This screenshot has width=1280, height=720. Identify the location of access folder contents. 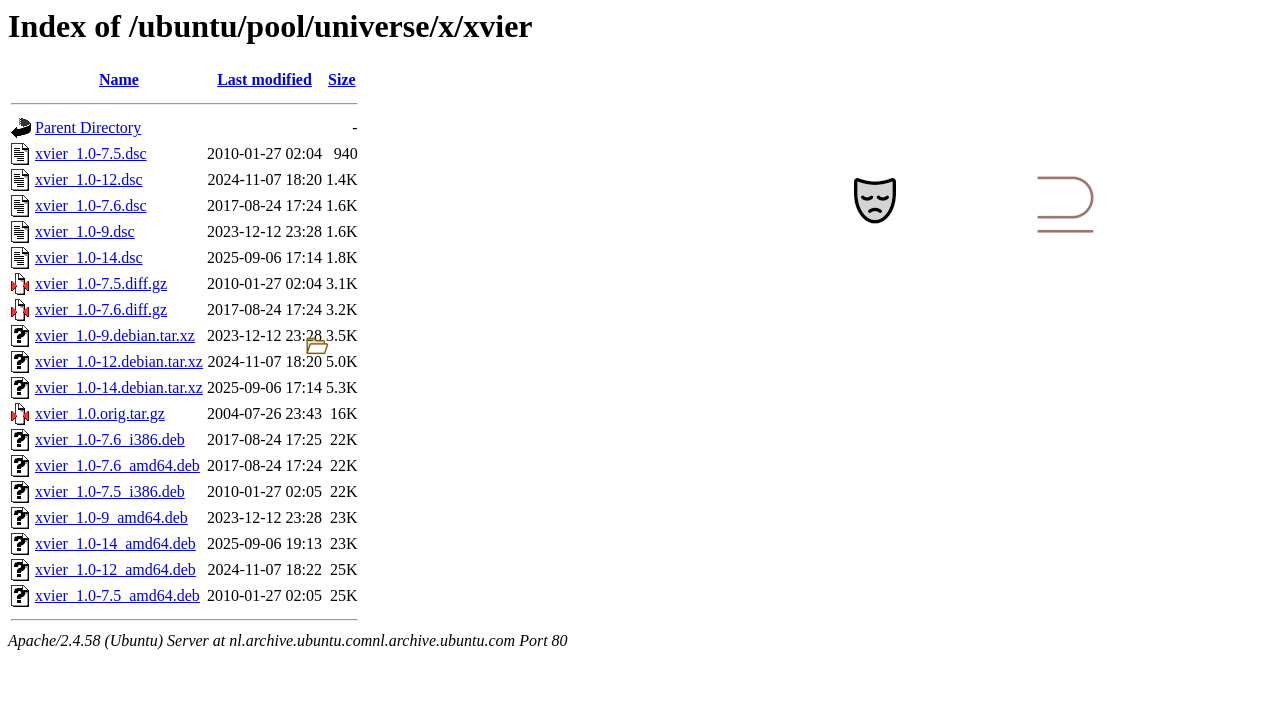
(316, 345).